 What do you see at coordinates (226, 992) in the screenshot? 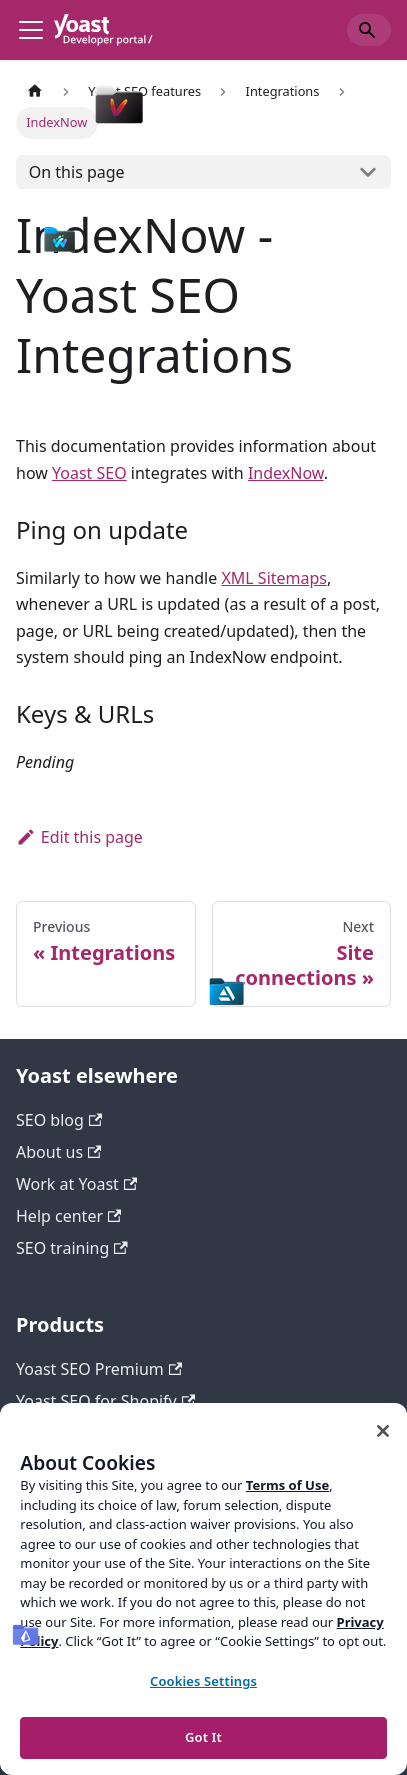
I see `folder for artstation project files` at bounding box center [226, 992].